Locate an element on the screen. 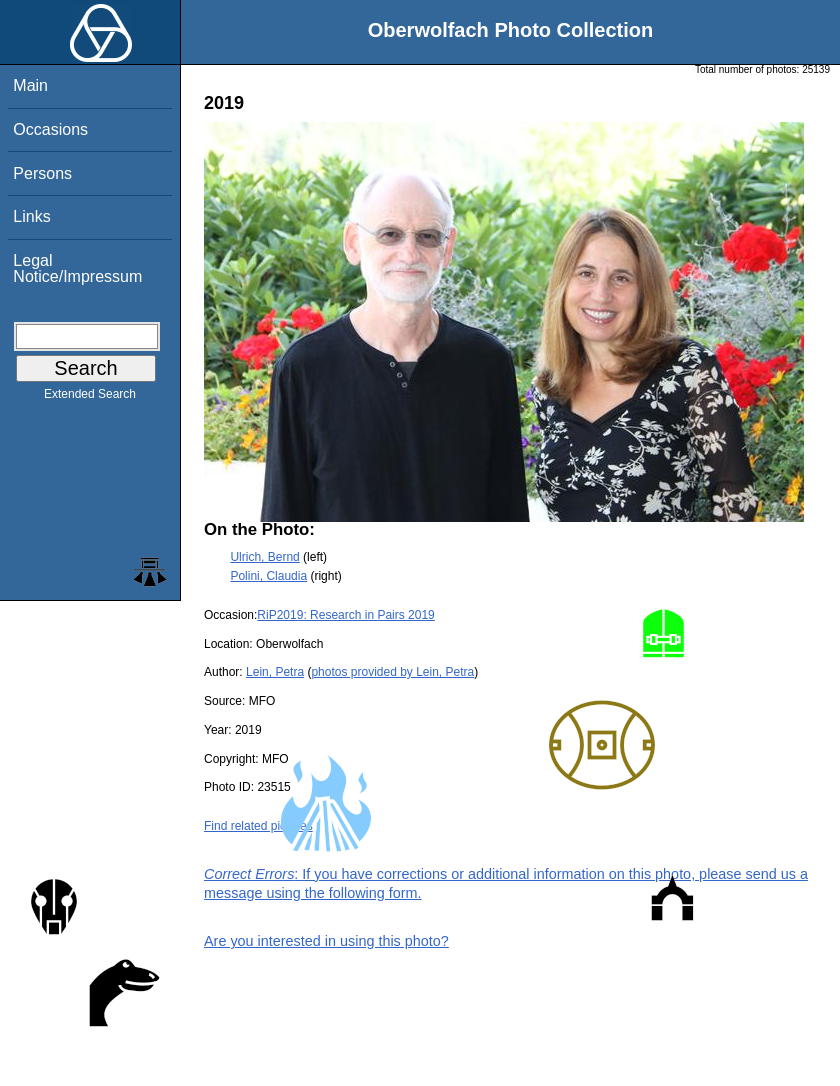 The height and width of the screenshot is (1086, 840). access dinosaur-related content or games is located at coordinates (125, 990).